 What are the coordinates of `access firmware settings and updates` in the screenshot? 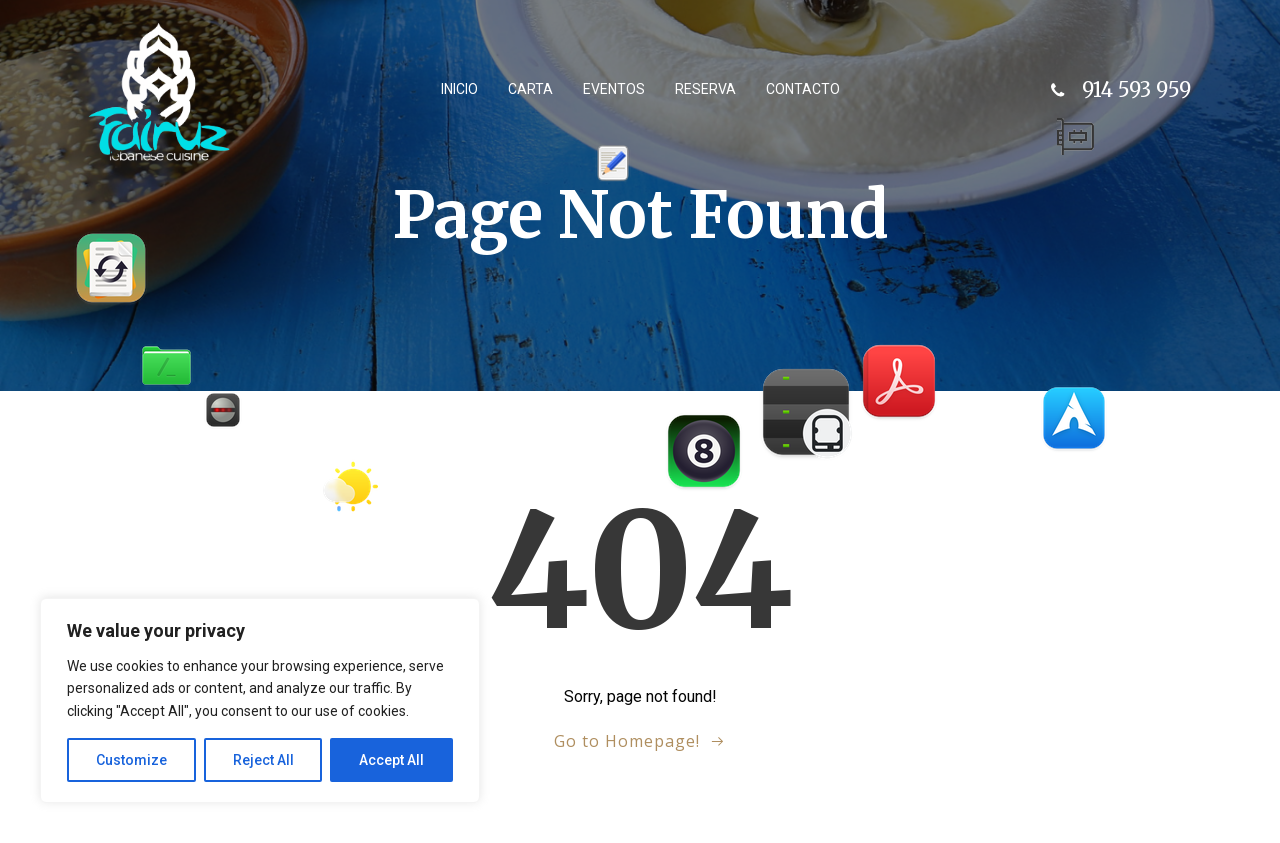 It's located at (1075, 136).